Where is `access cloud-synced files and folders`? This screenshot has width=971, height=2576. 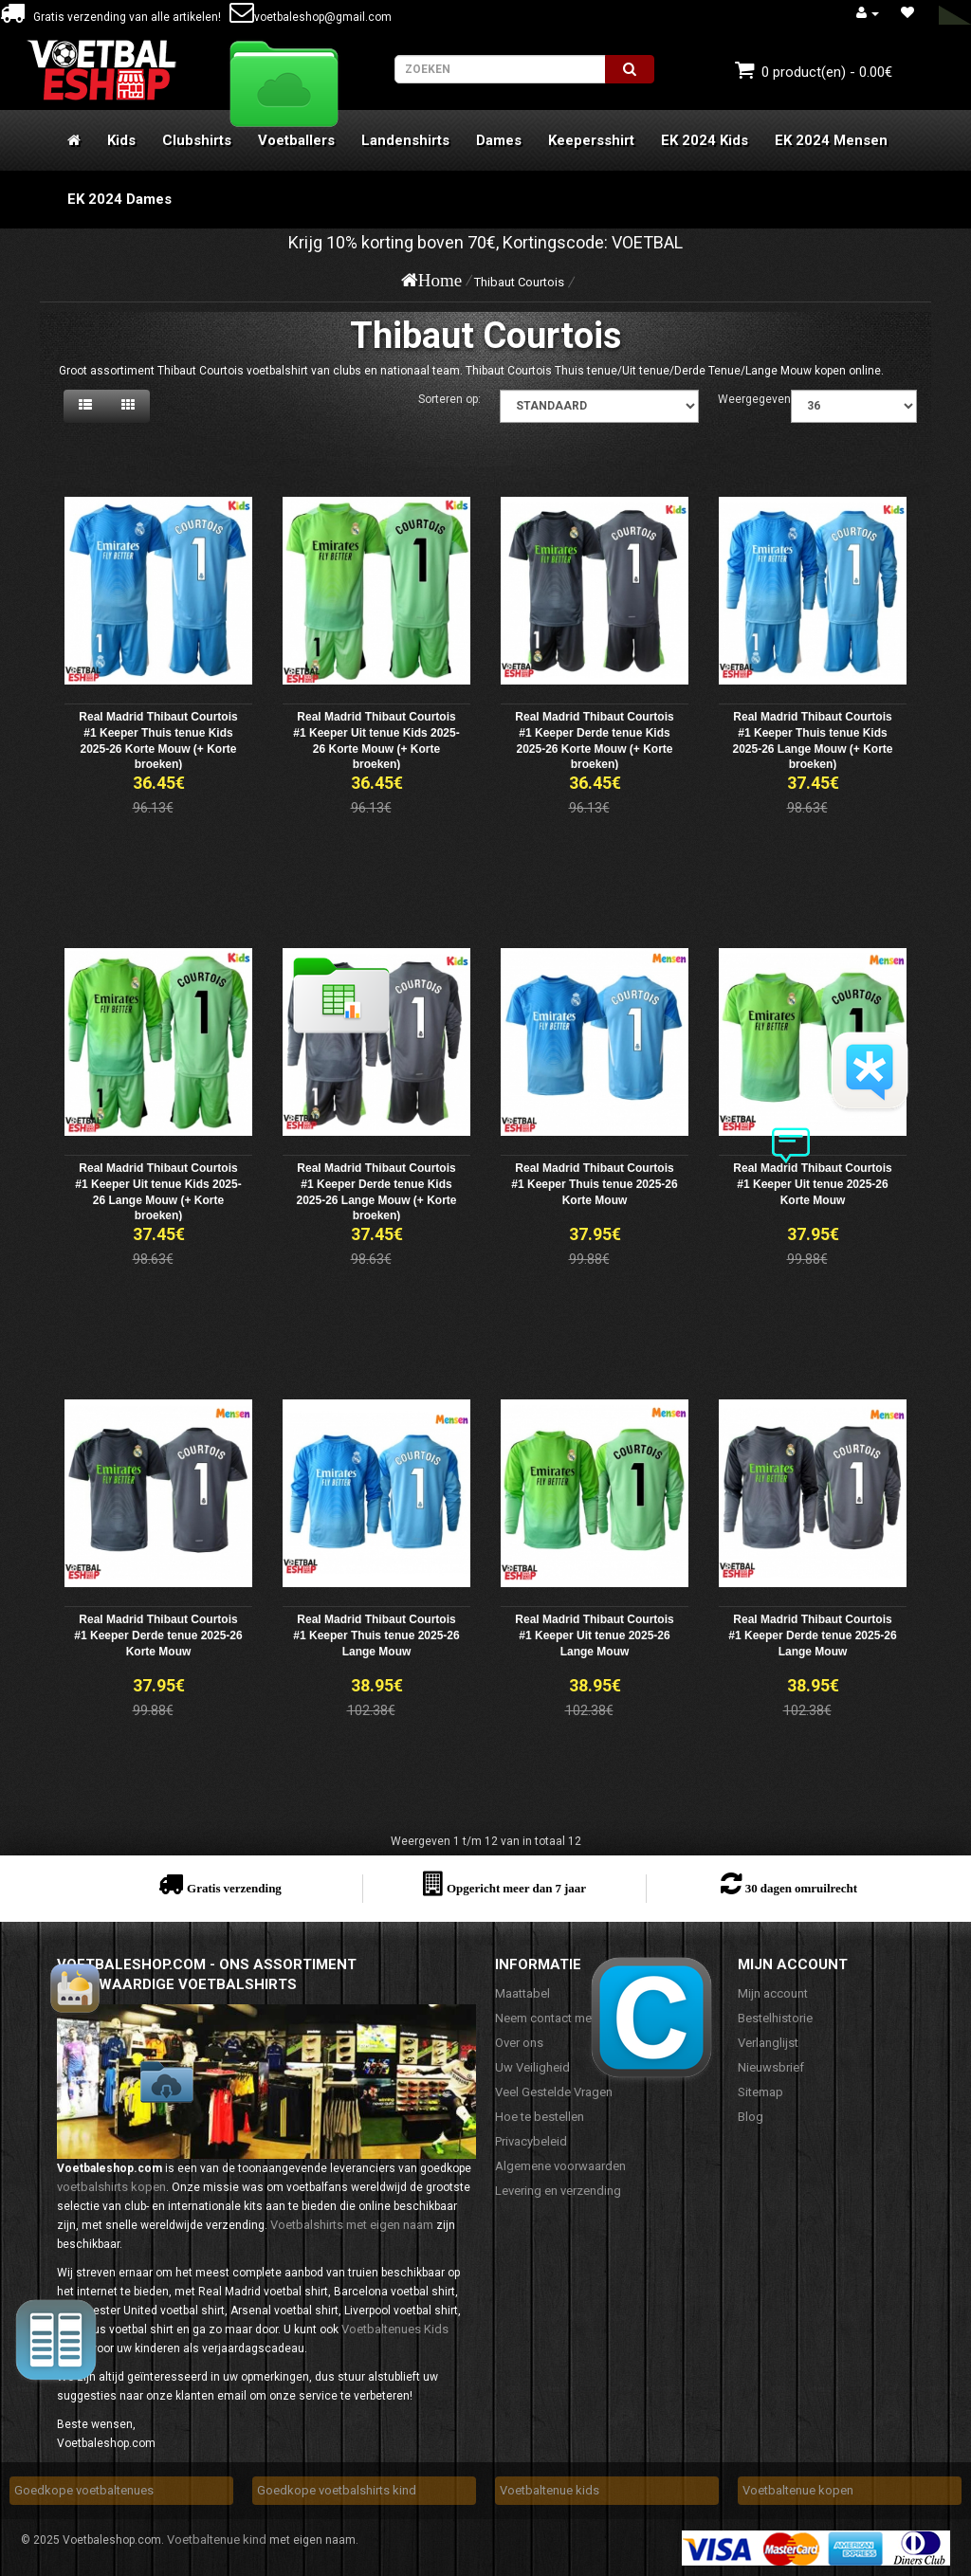
access cloud-synced files and folders is located at coordinates (284, 83).